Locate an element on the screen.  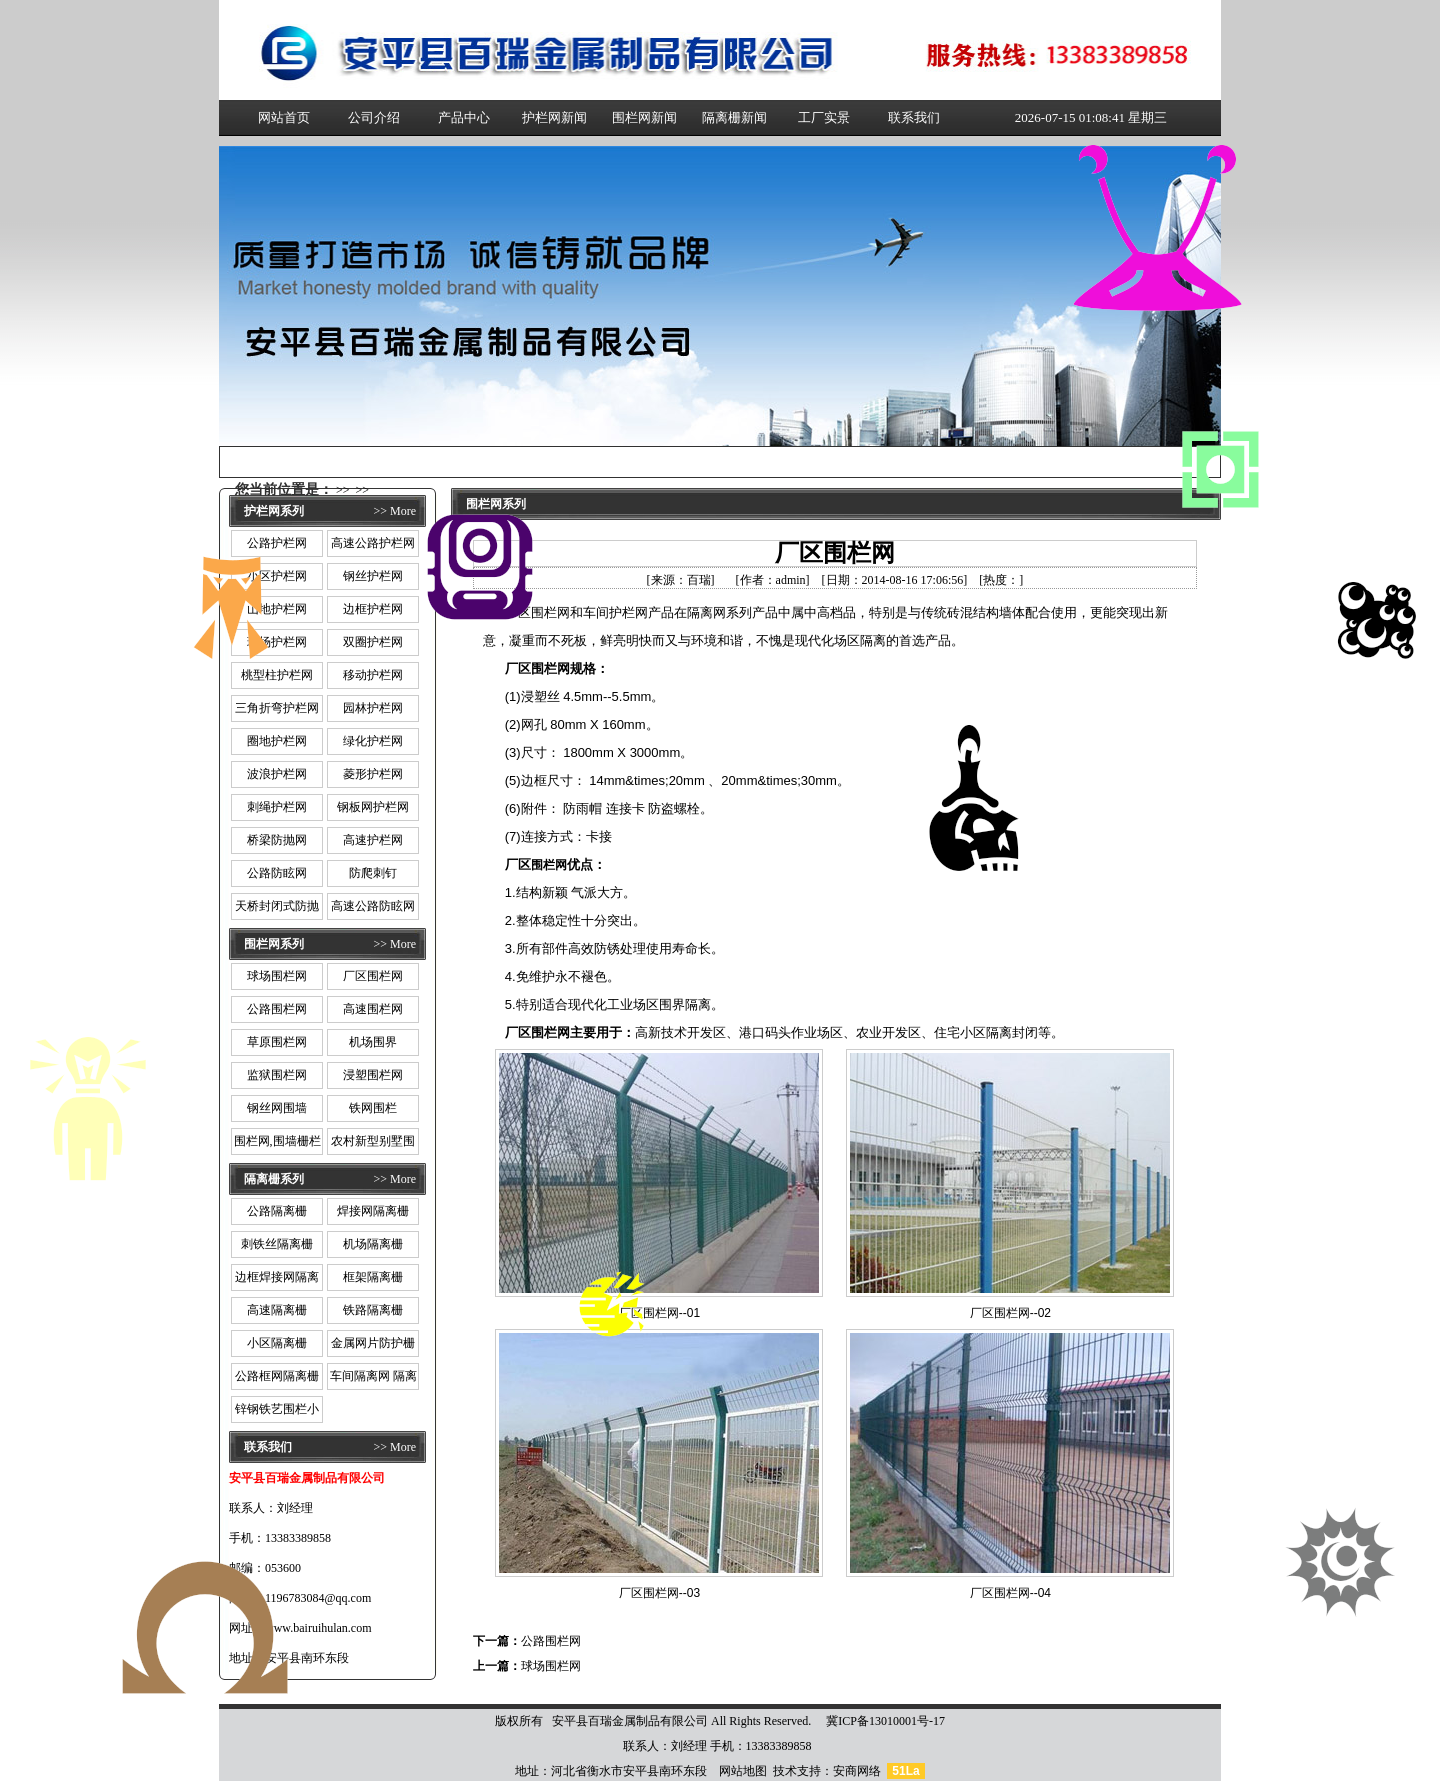
access dark or horror-themed game settings is located at coordinates (970, 797).